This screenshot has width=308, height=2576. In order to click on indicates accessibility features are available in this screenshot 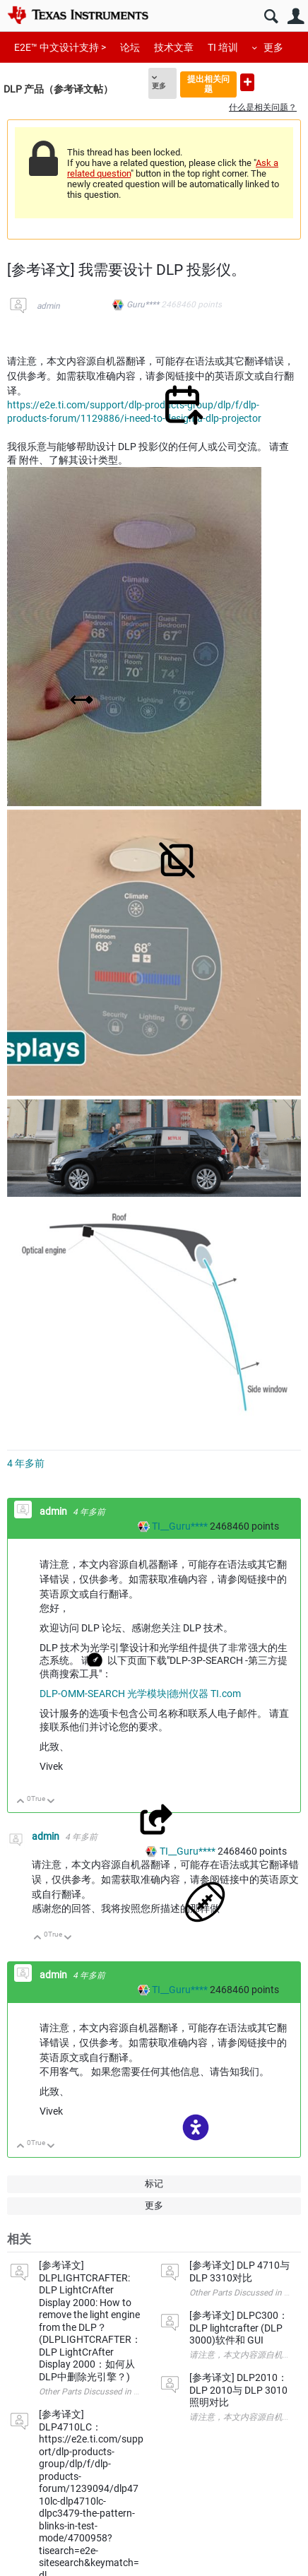, I will do `click(196, 2127)`.